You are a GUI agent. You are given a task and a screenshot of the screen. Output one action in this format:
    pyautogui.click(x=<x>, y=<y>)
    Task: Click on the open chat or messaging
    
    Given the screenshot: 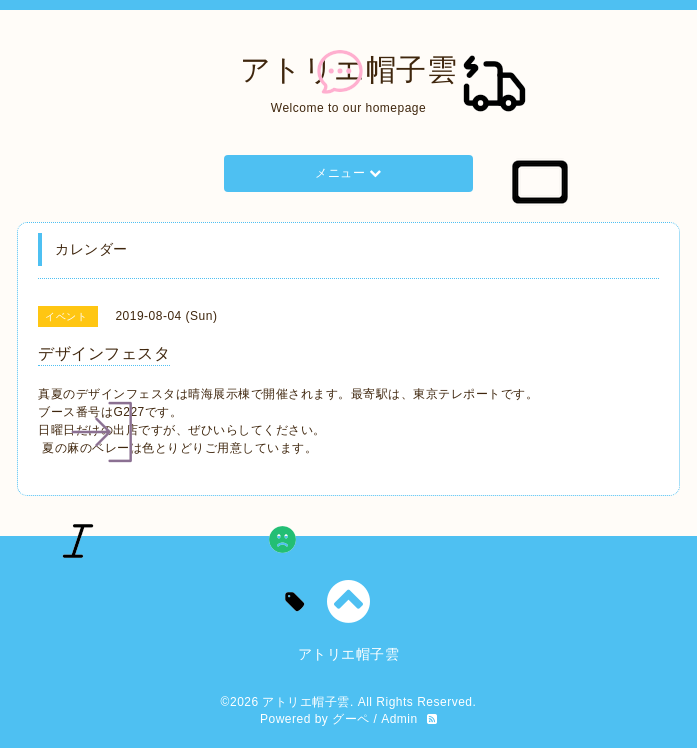 What is the action you would take?
    pyautogui.click(x=340, y=71)
    